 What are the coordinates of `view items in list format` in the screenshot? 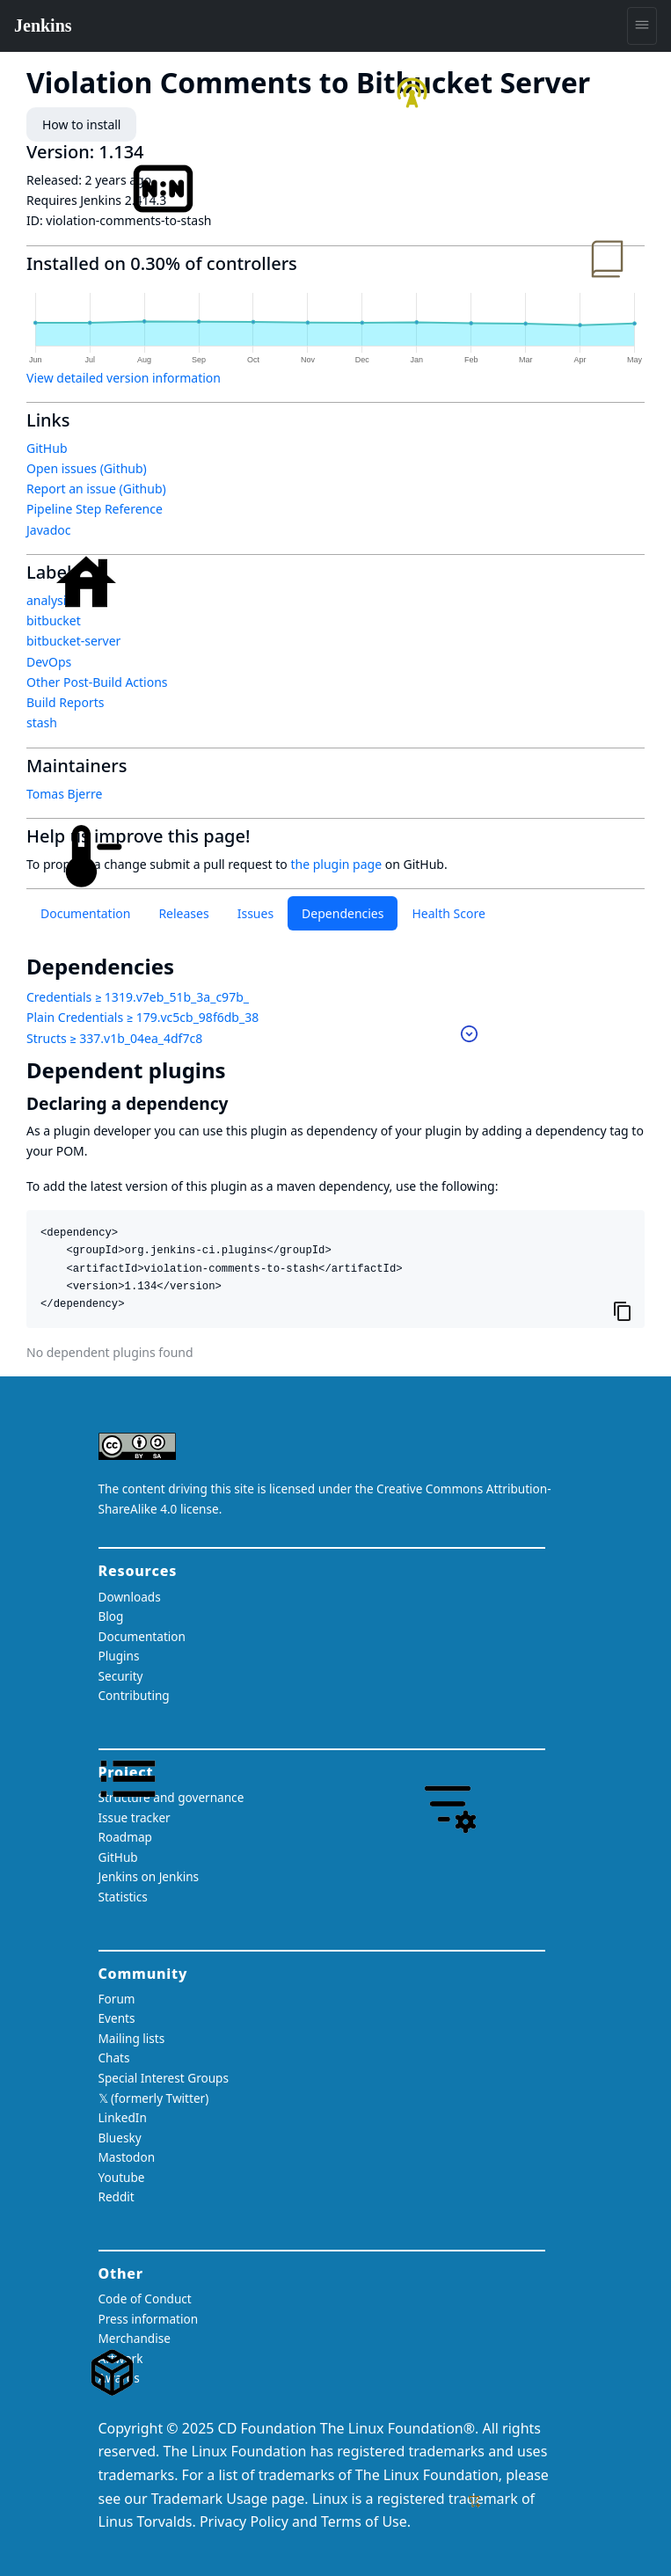 It's located at (128, 1778).